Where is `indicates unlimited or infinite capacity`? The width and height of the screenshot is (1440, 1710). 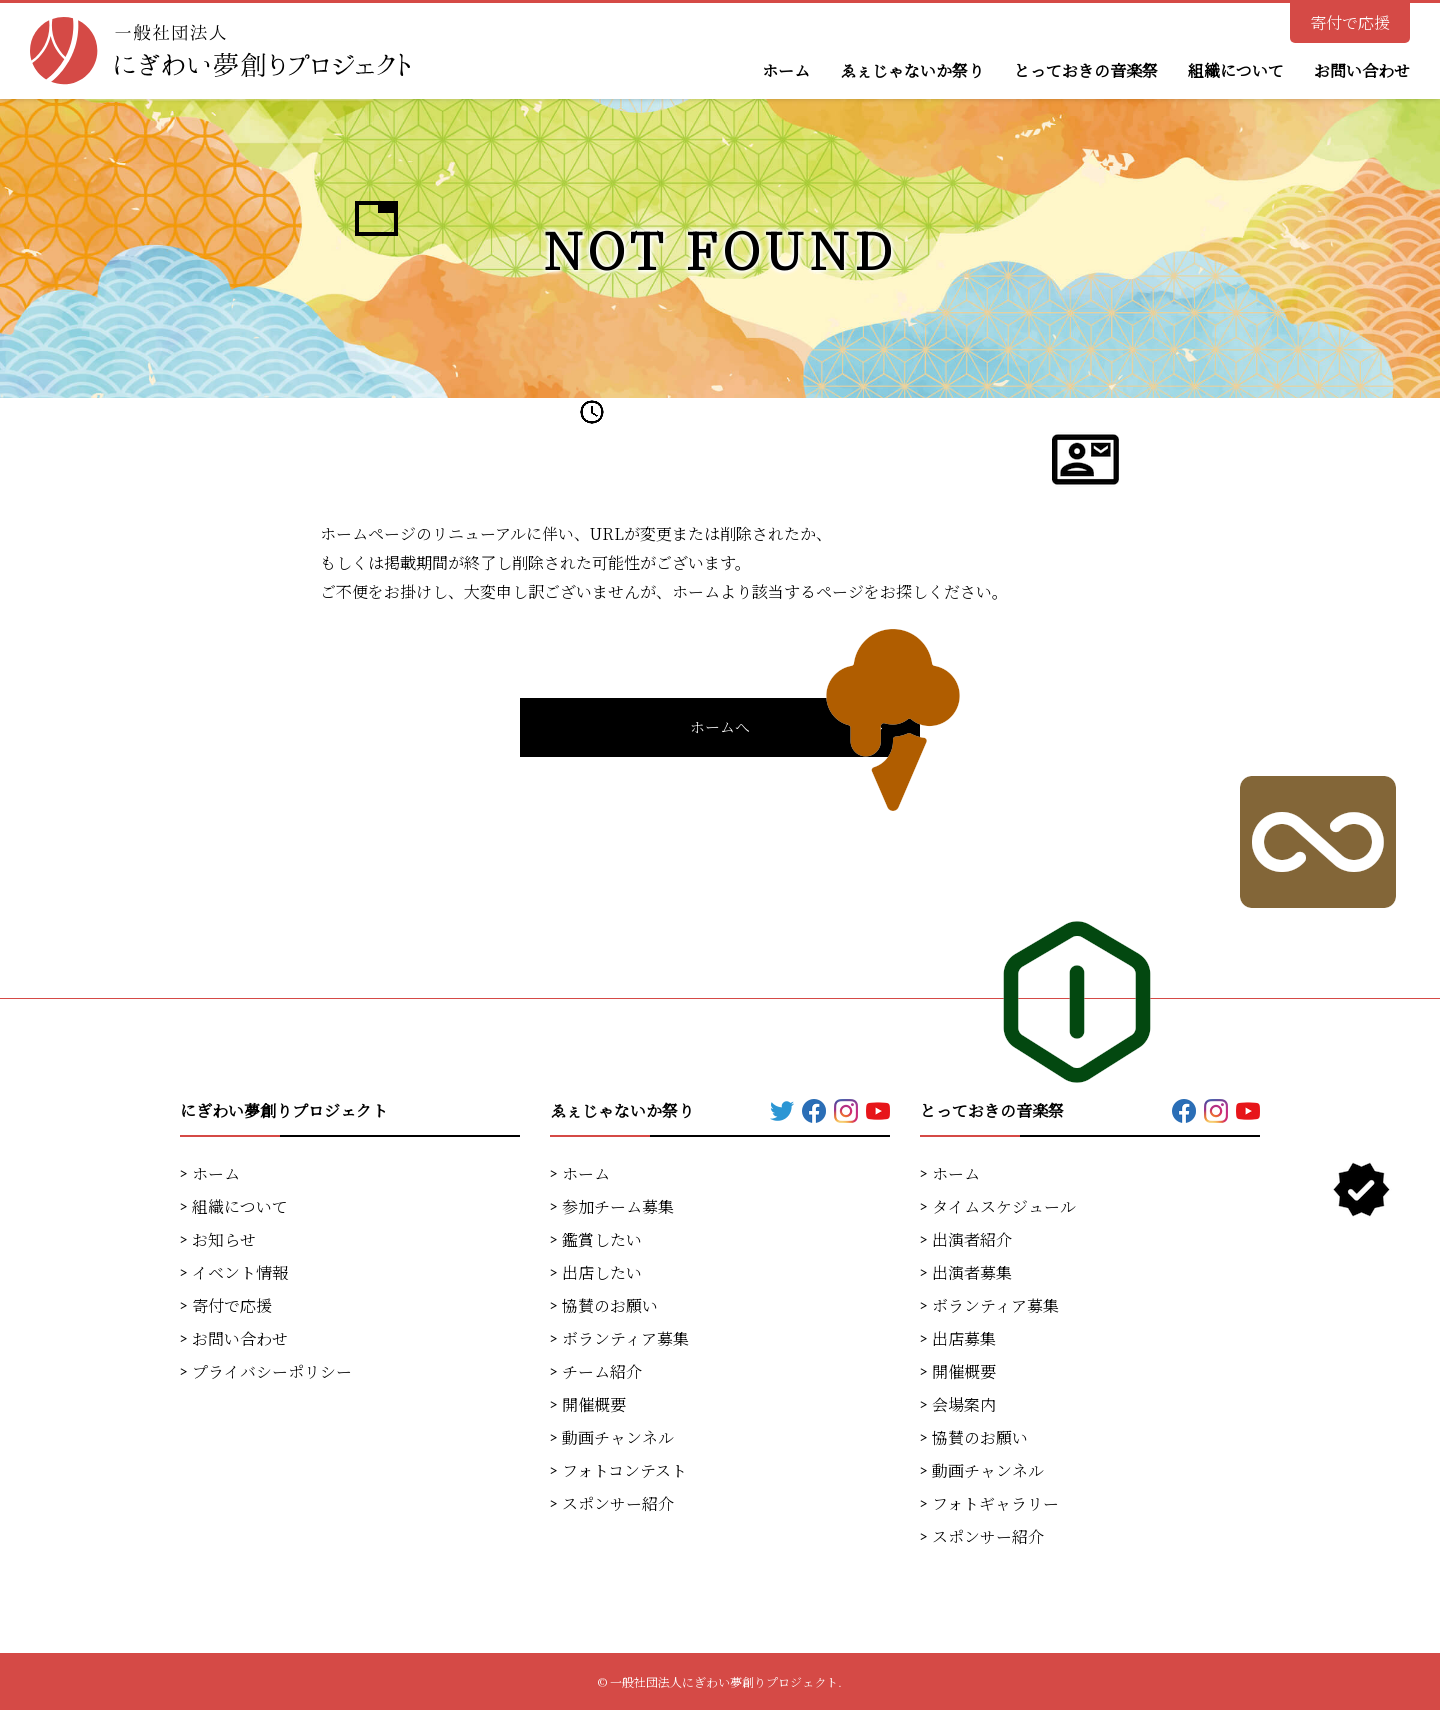
indicates unlimited or infinite capacity is located at coordinates (1318, 842).